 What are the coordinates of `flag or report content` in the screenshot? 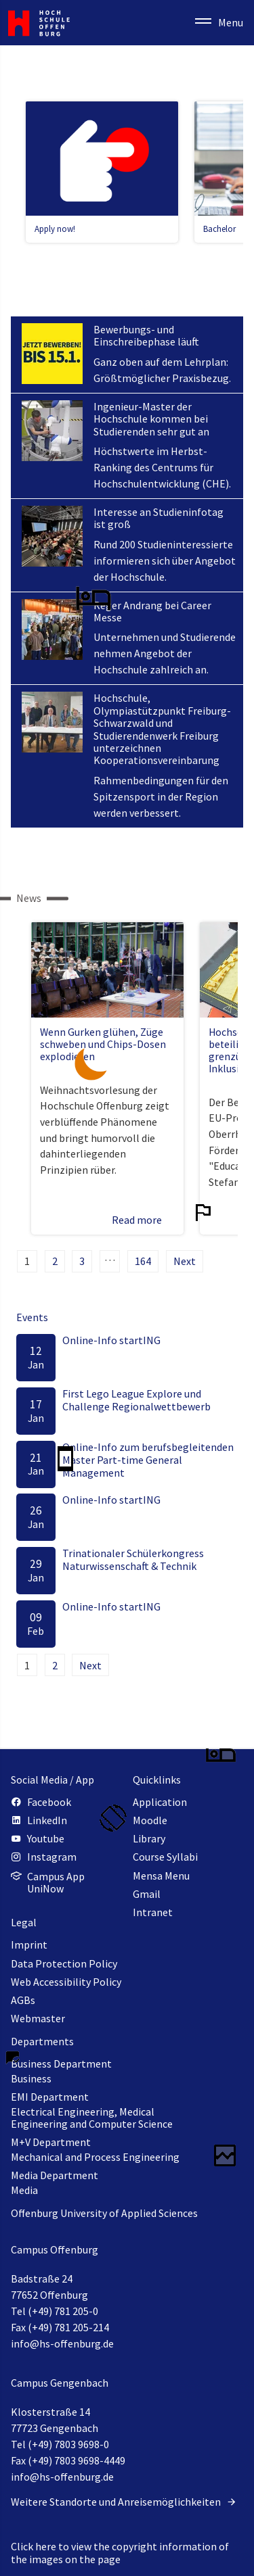 It's located at (203, 1212).